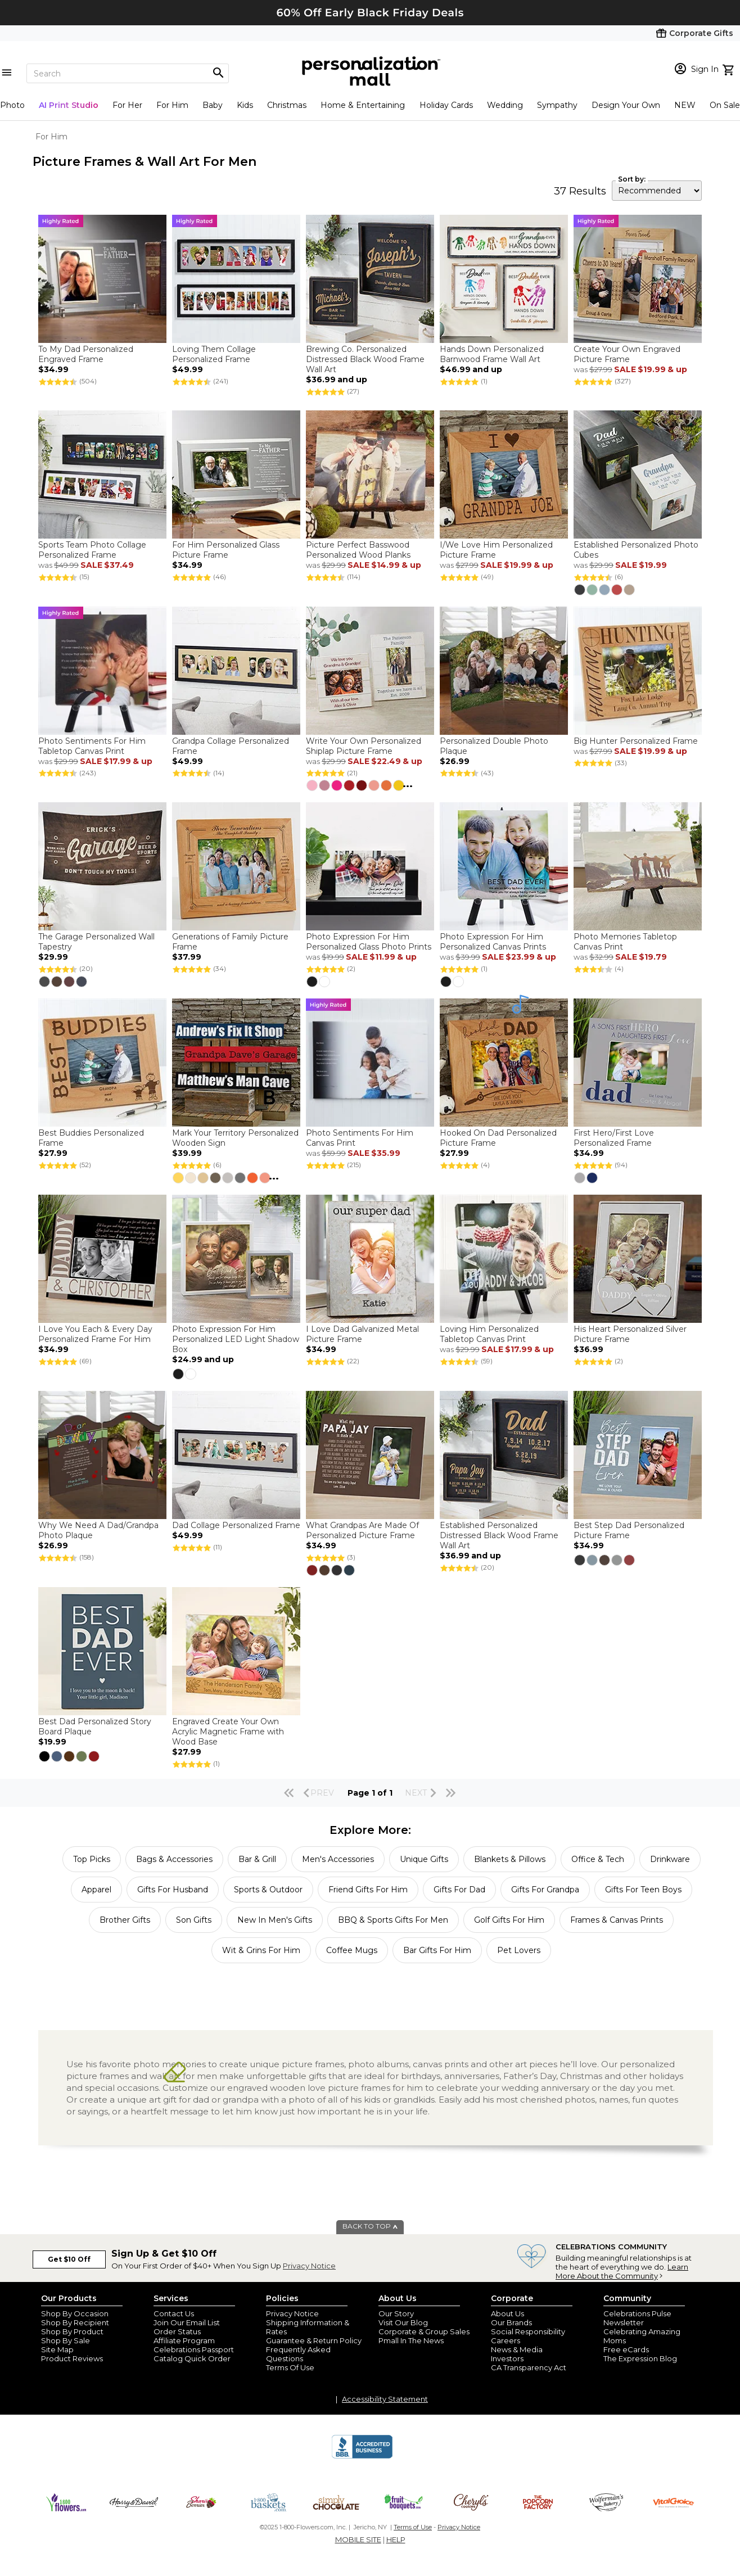 The image size is (740, 2576). Describe the element at coordinates (174, 2072) in the screenshot. I see `erase or clear content` at that location.